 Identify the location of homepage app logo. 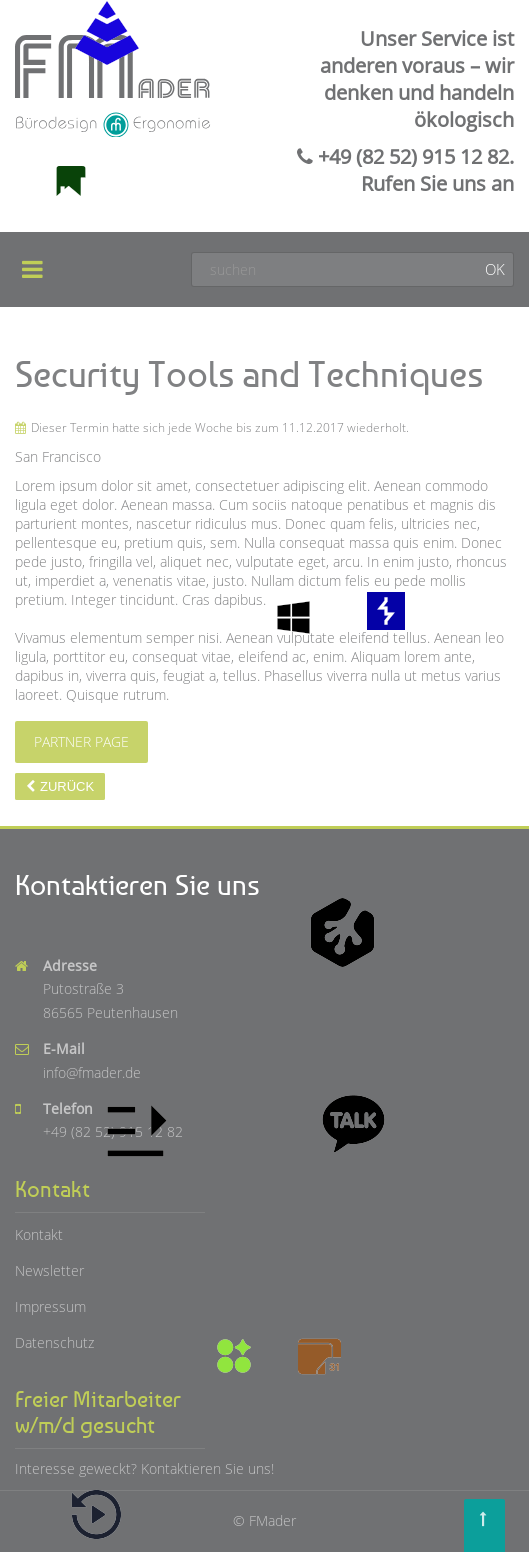
(71, 181).